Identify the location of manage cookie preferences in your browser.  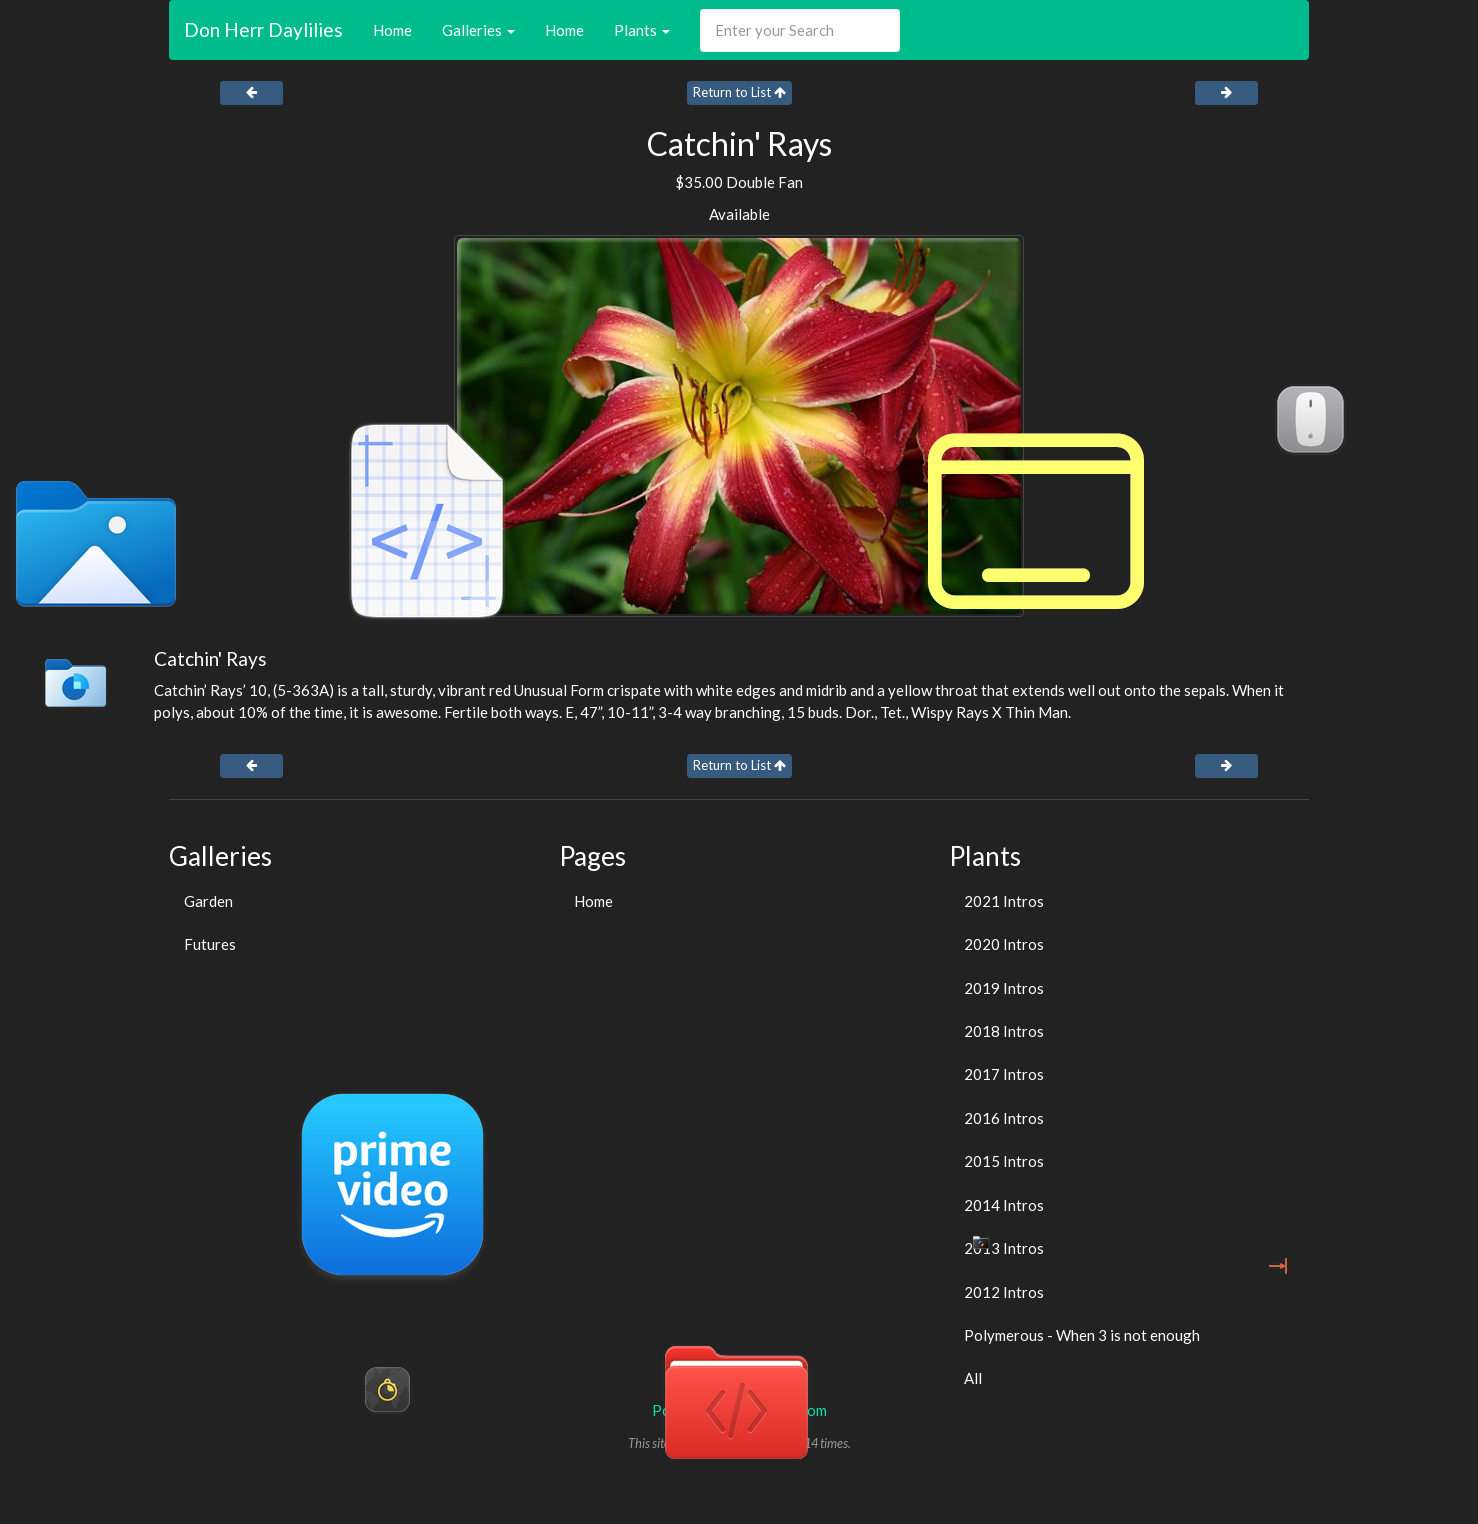
(387, 1390).